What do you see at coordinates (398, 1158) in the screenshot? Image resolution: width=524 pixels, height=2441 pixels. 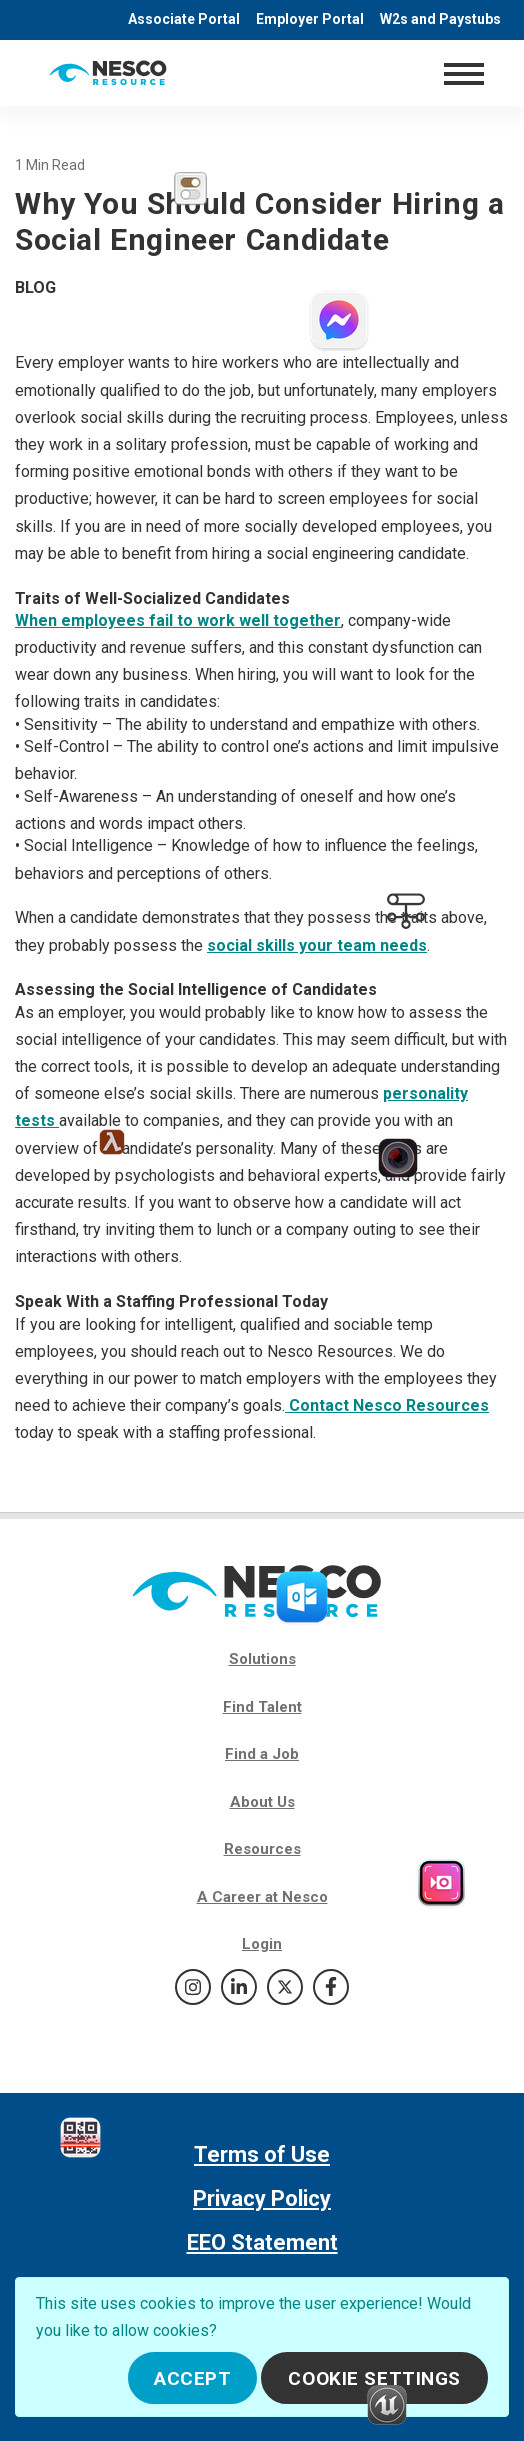 I see `open camera controls app` at bounding box center [398, 1158].